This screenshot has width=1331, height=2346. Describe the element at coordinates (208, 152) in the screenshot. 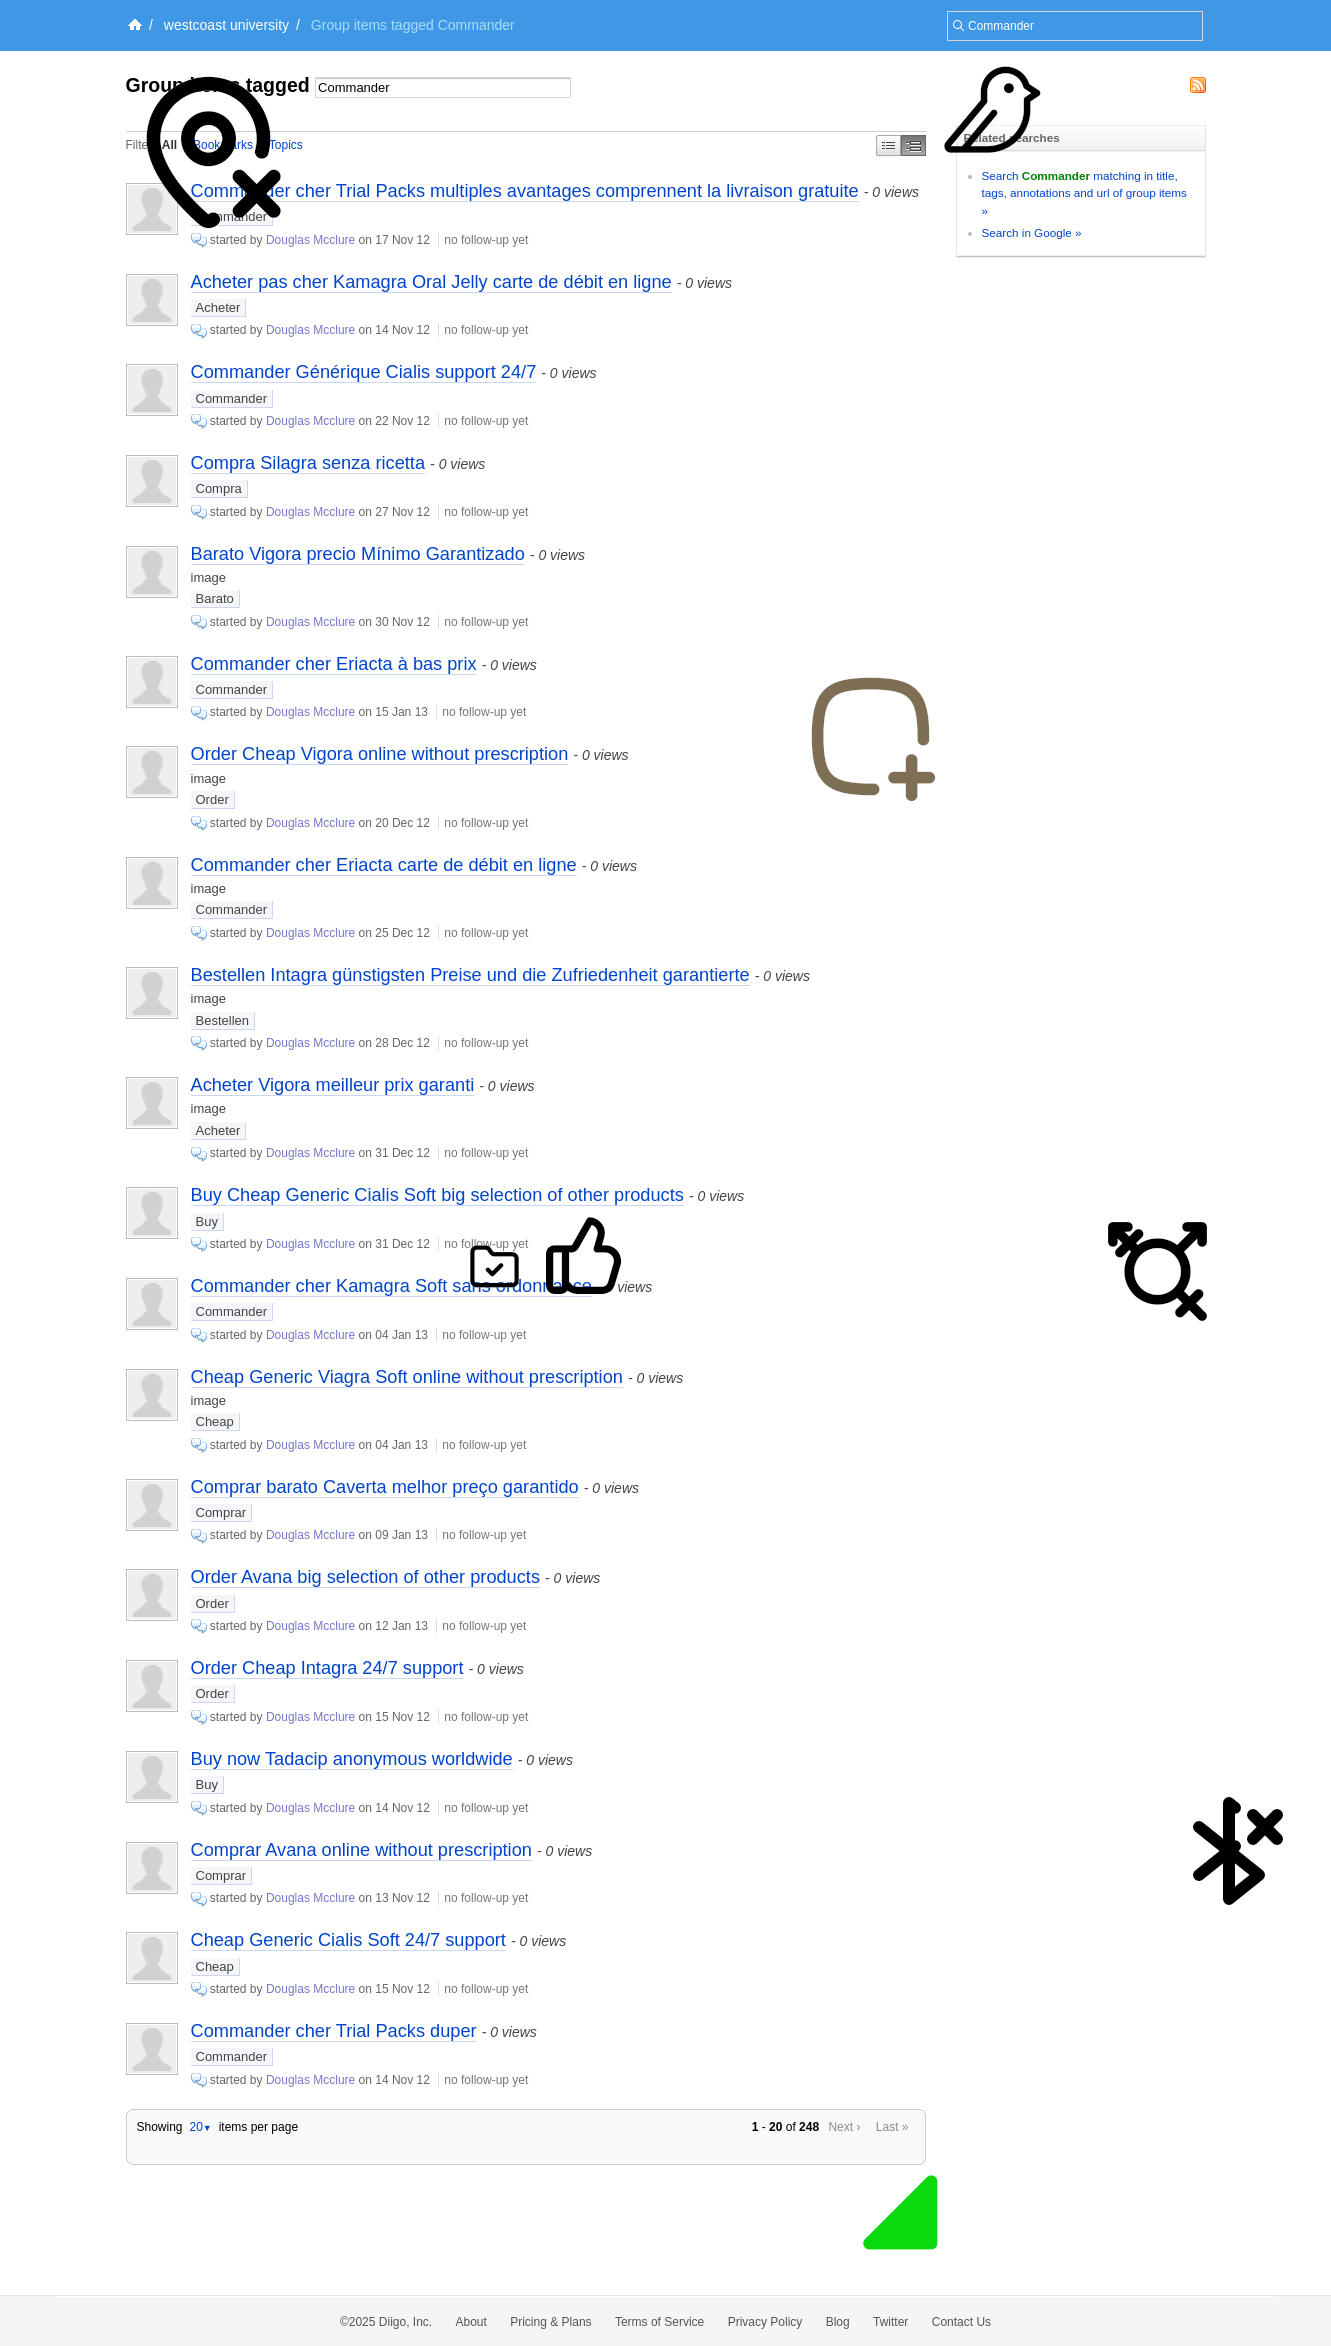

I see `remove a saved location` at that location.